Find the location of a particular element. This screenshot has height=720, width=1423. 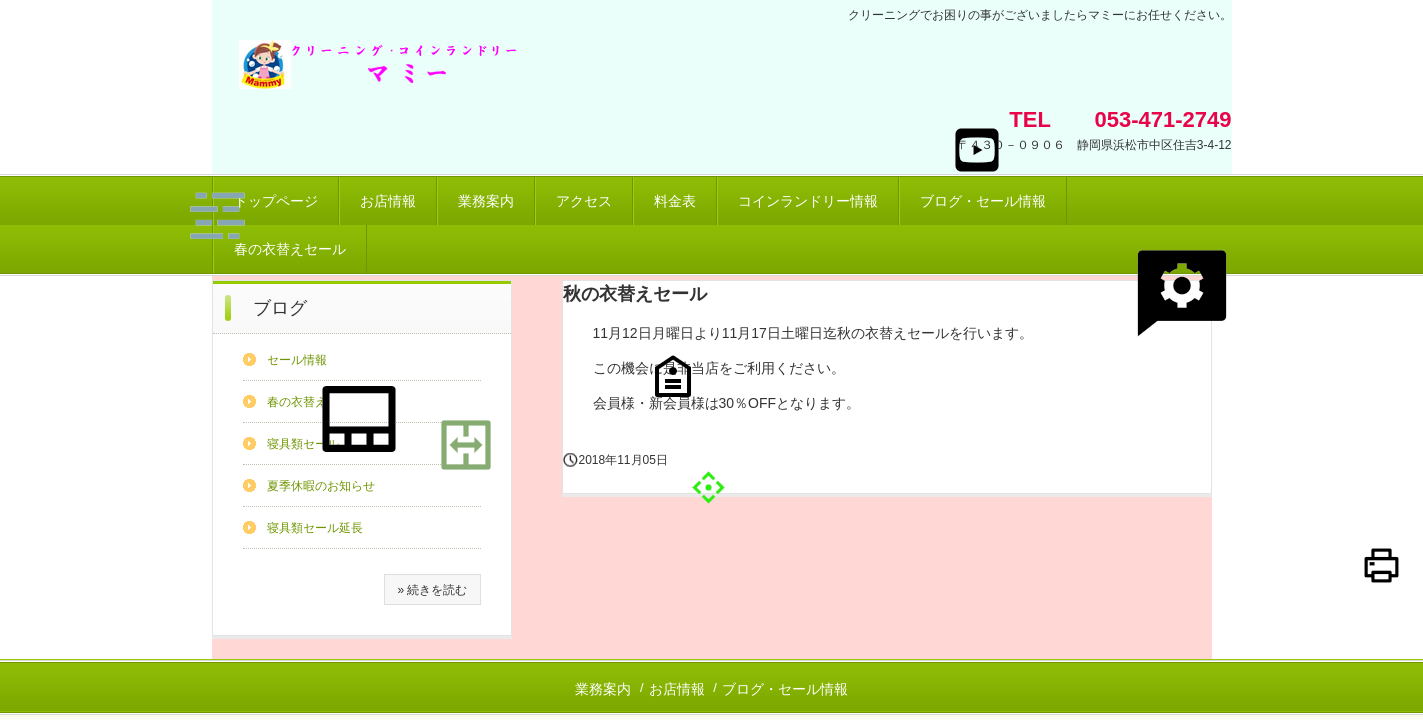

switch to slideshow view mode is located at coordinates (359, 419).